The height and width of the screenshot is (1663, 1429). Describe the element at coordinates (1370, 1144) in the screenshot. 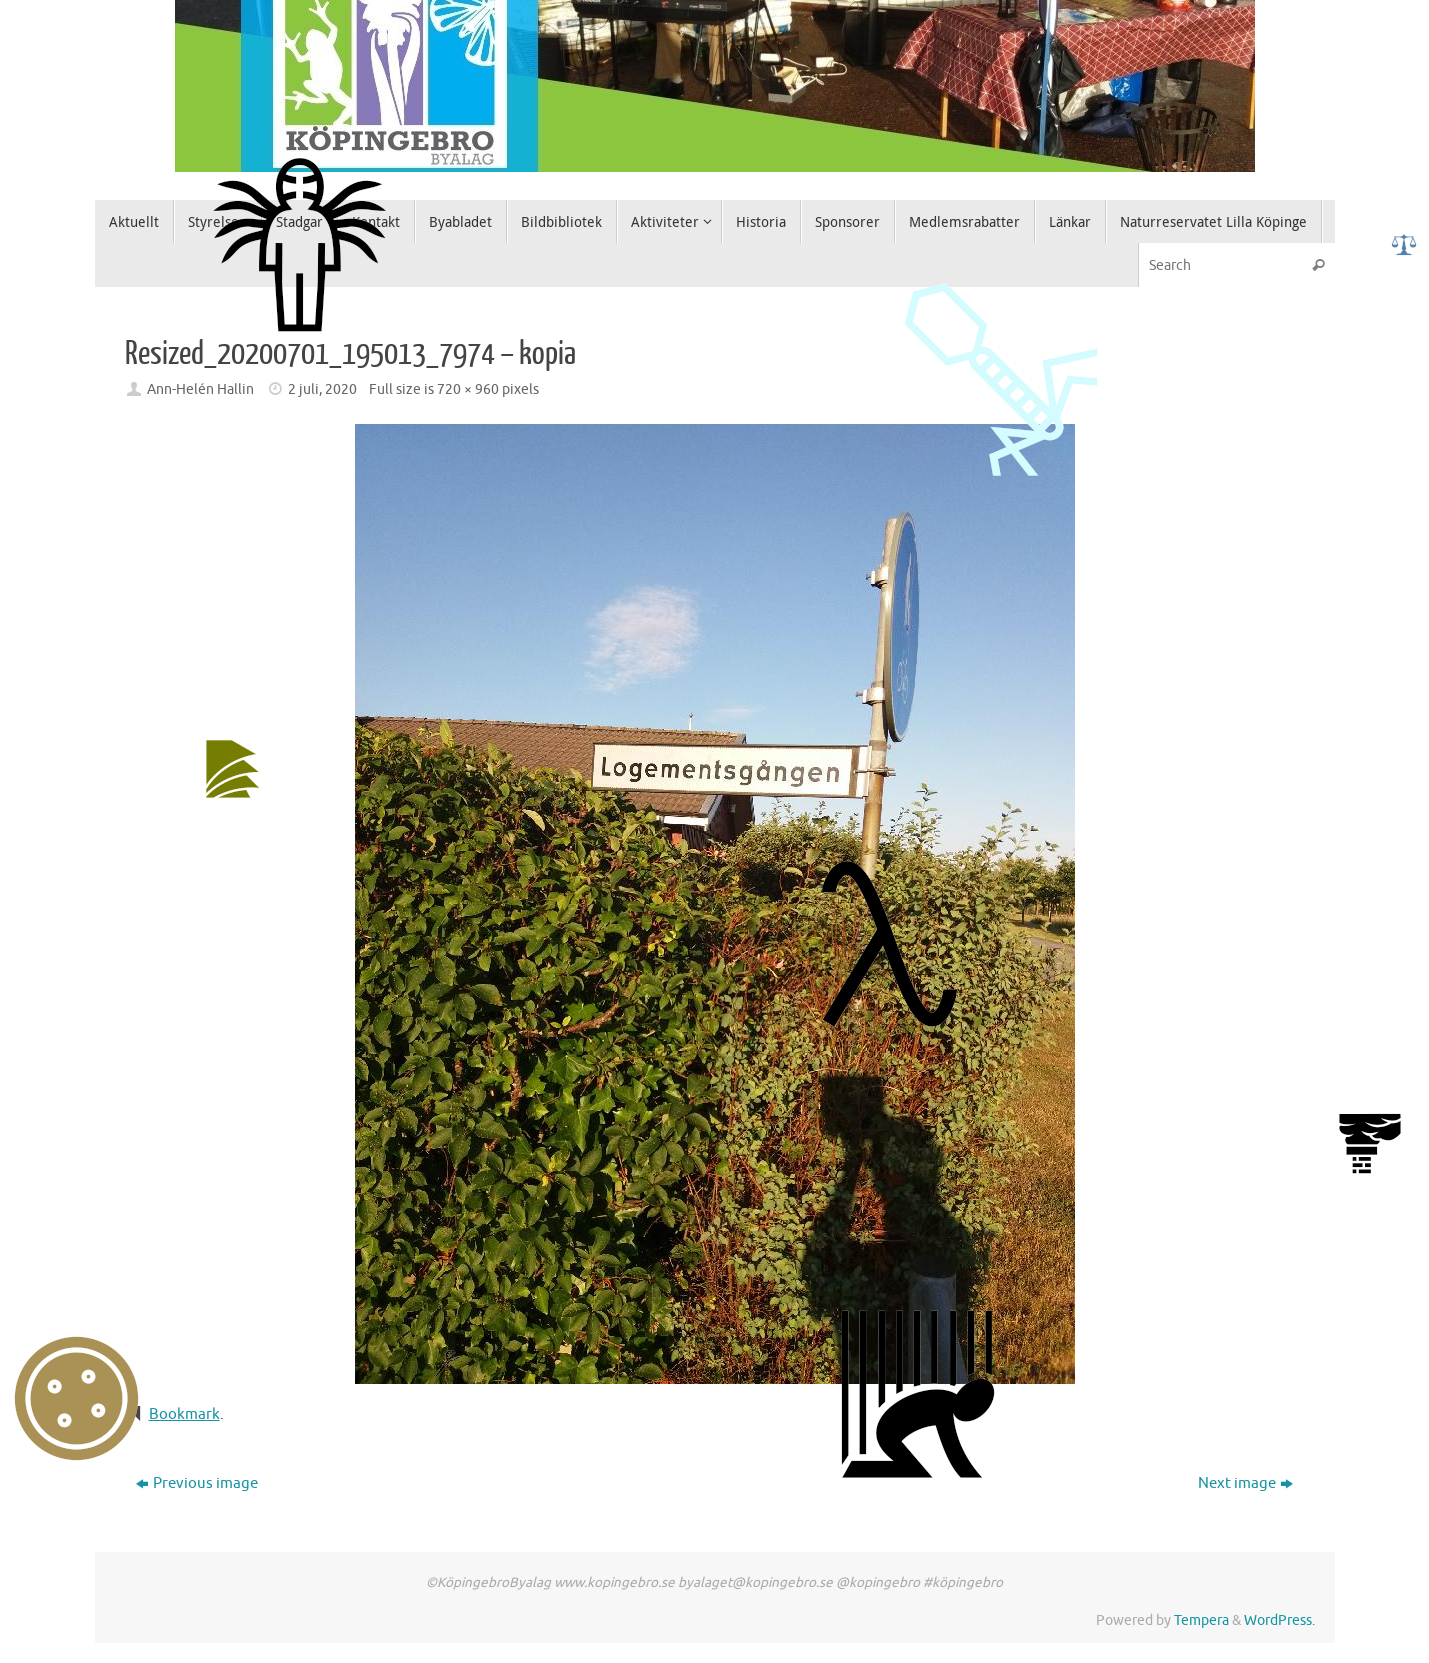

I see `indicates a fireplace or heating feature` at that location.